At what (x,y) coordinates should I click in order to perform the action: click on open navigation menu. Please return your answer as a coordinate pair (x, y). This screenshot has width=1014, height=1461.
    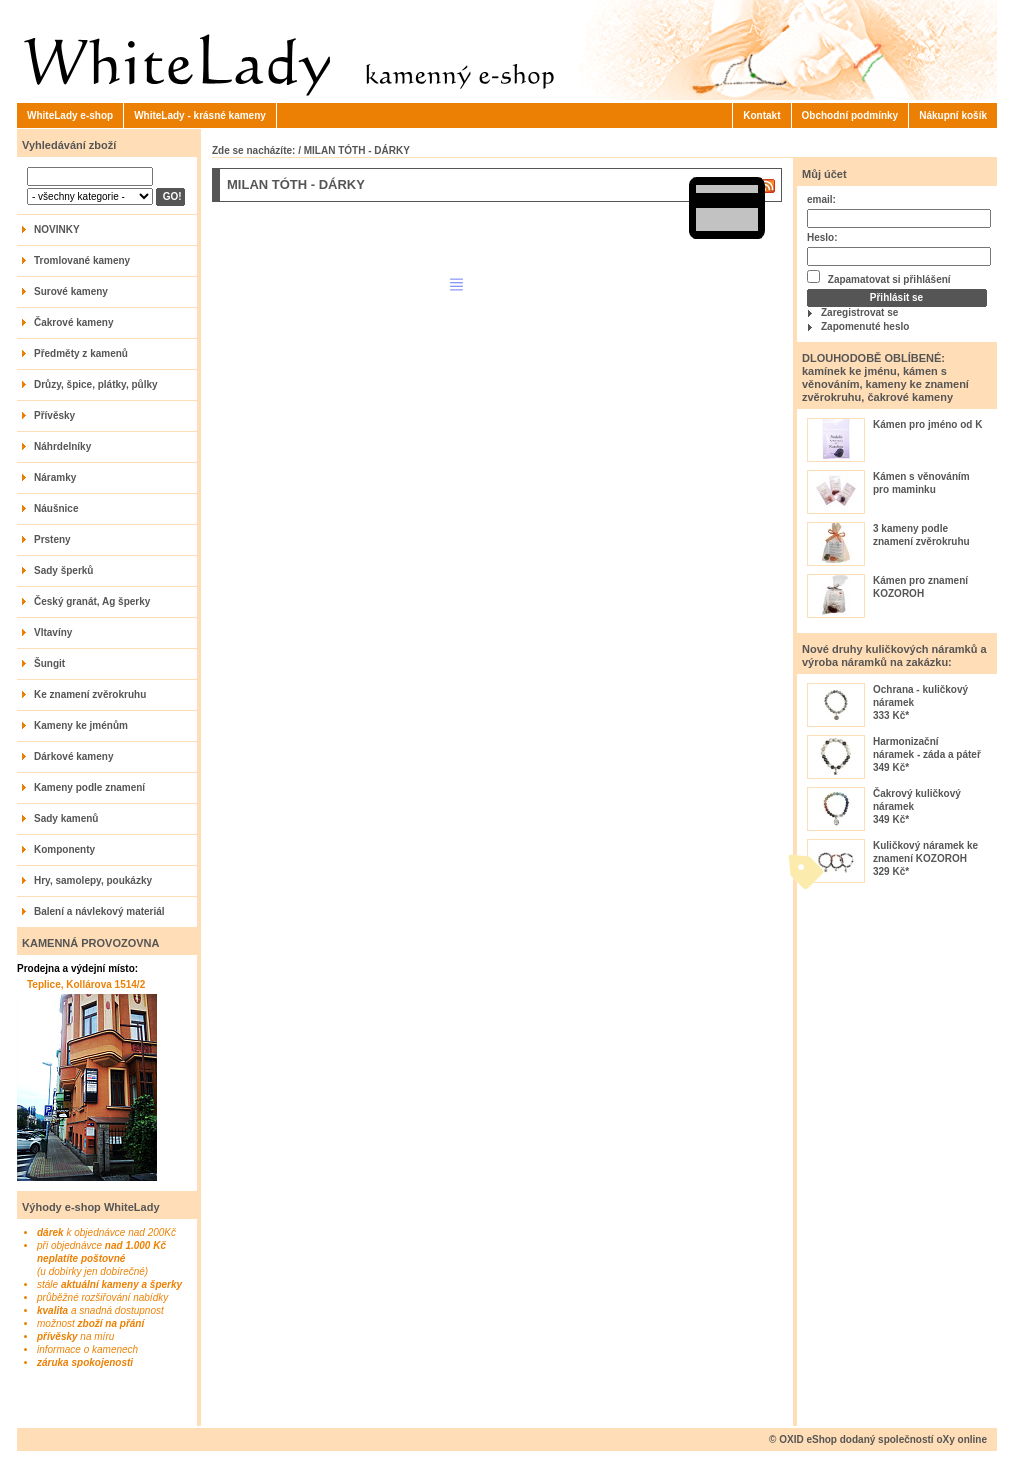
    Looking at the image, I should click on (456, 284).